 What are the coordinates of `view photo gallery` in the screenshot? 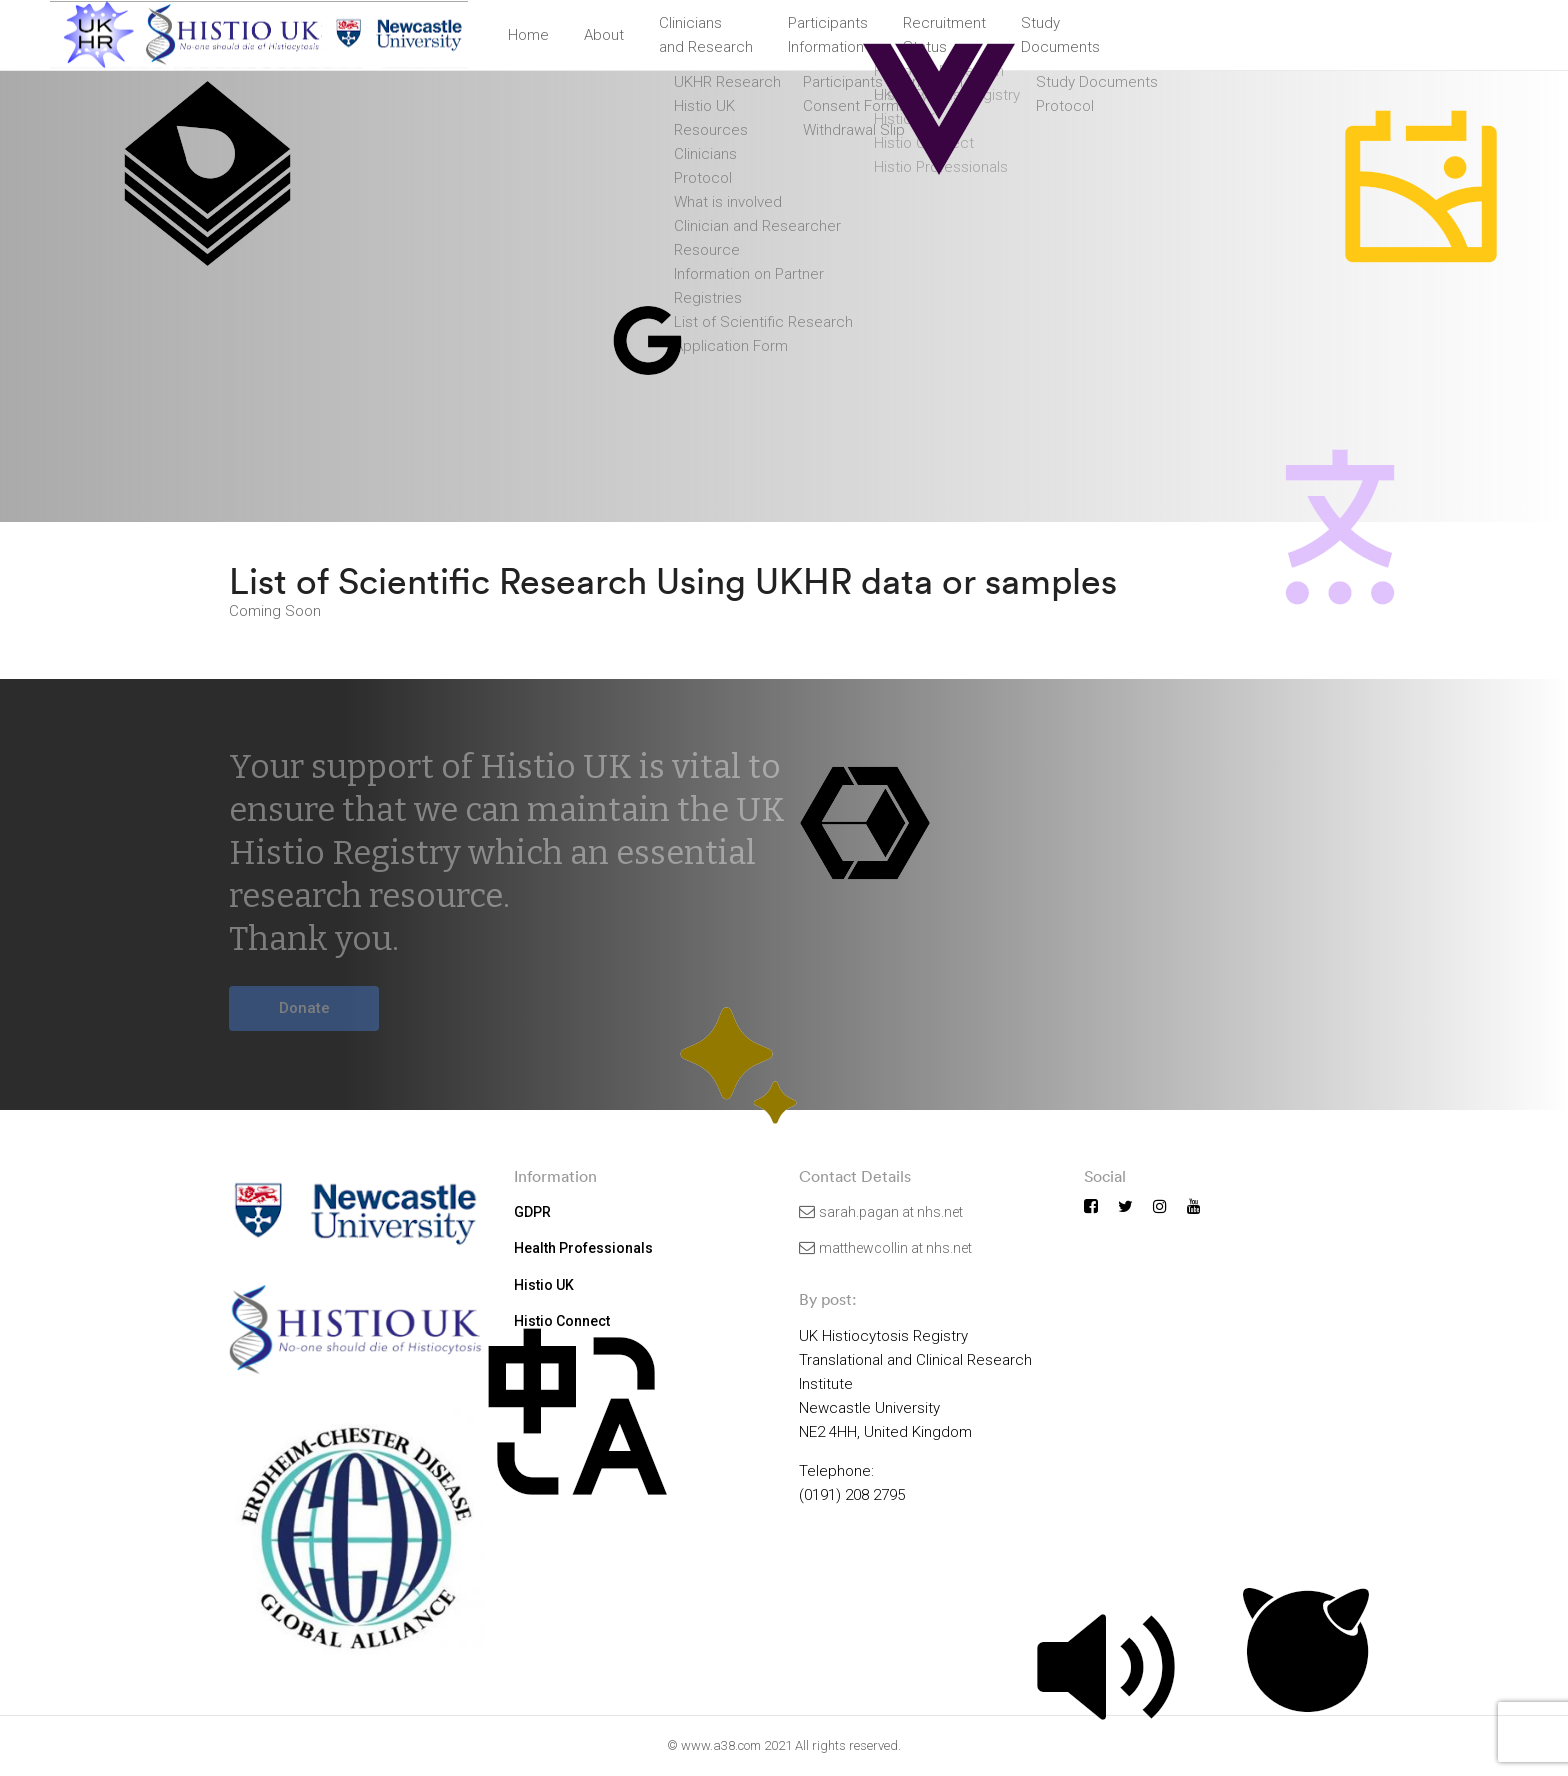 It's located at (1421, 194).